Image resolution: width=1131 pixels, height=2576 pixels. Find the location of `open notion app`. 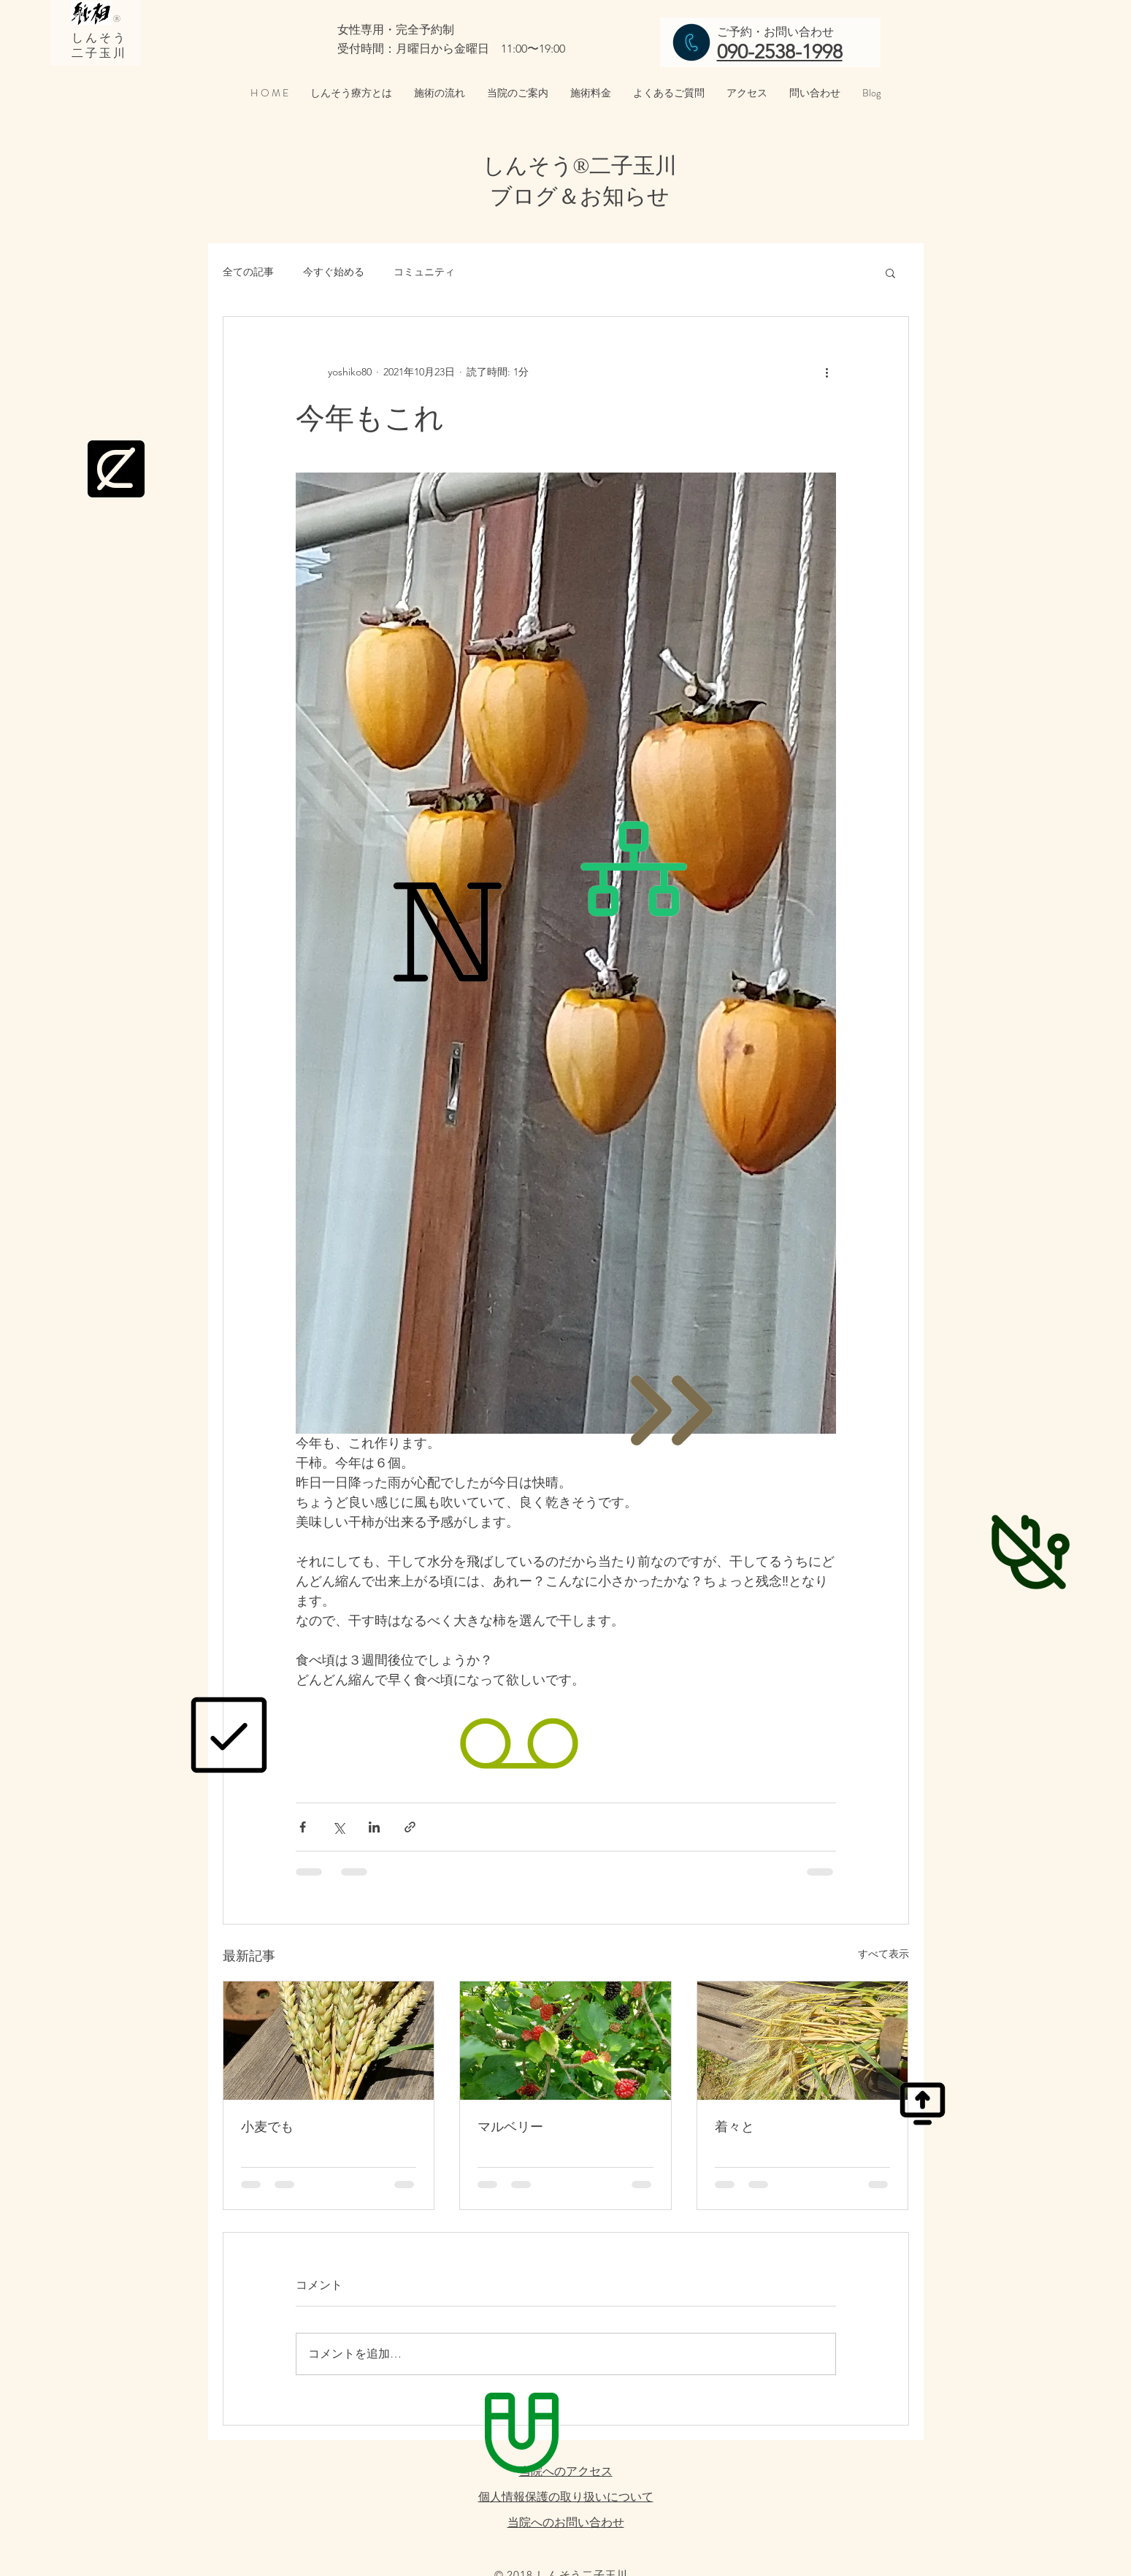

open notion app is located at coordinates (448, 932).